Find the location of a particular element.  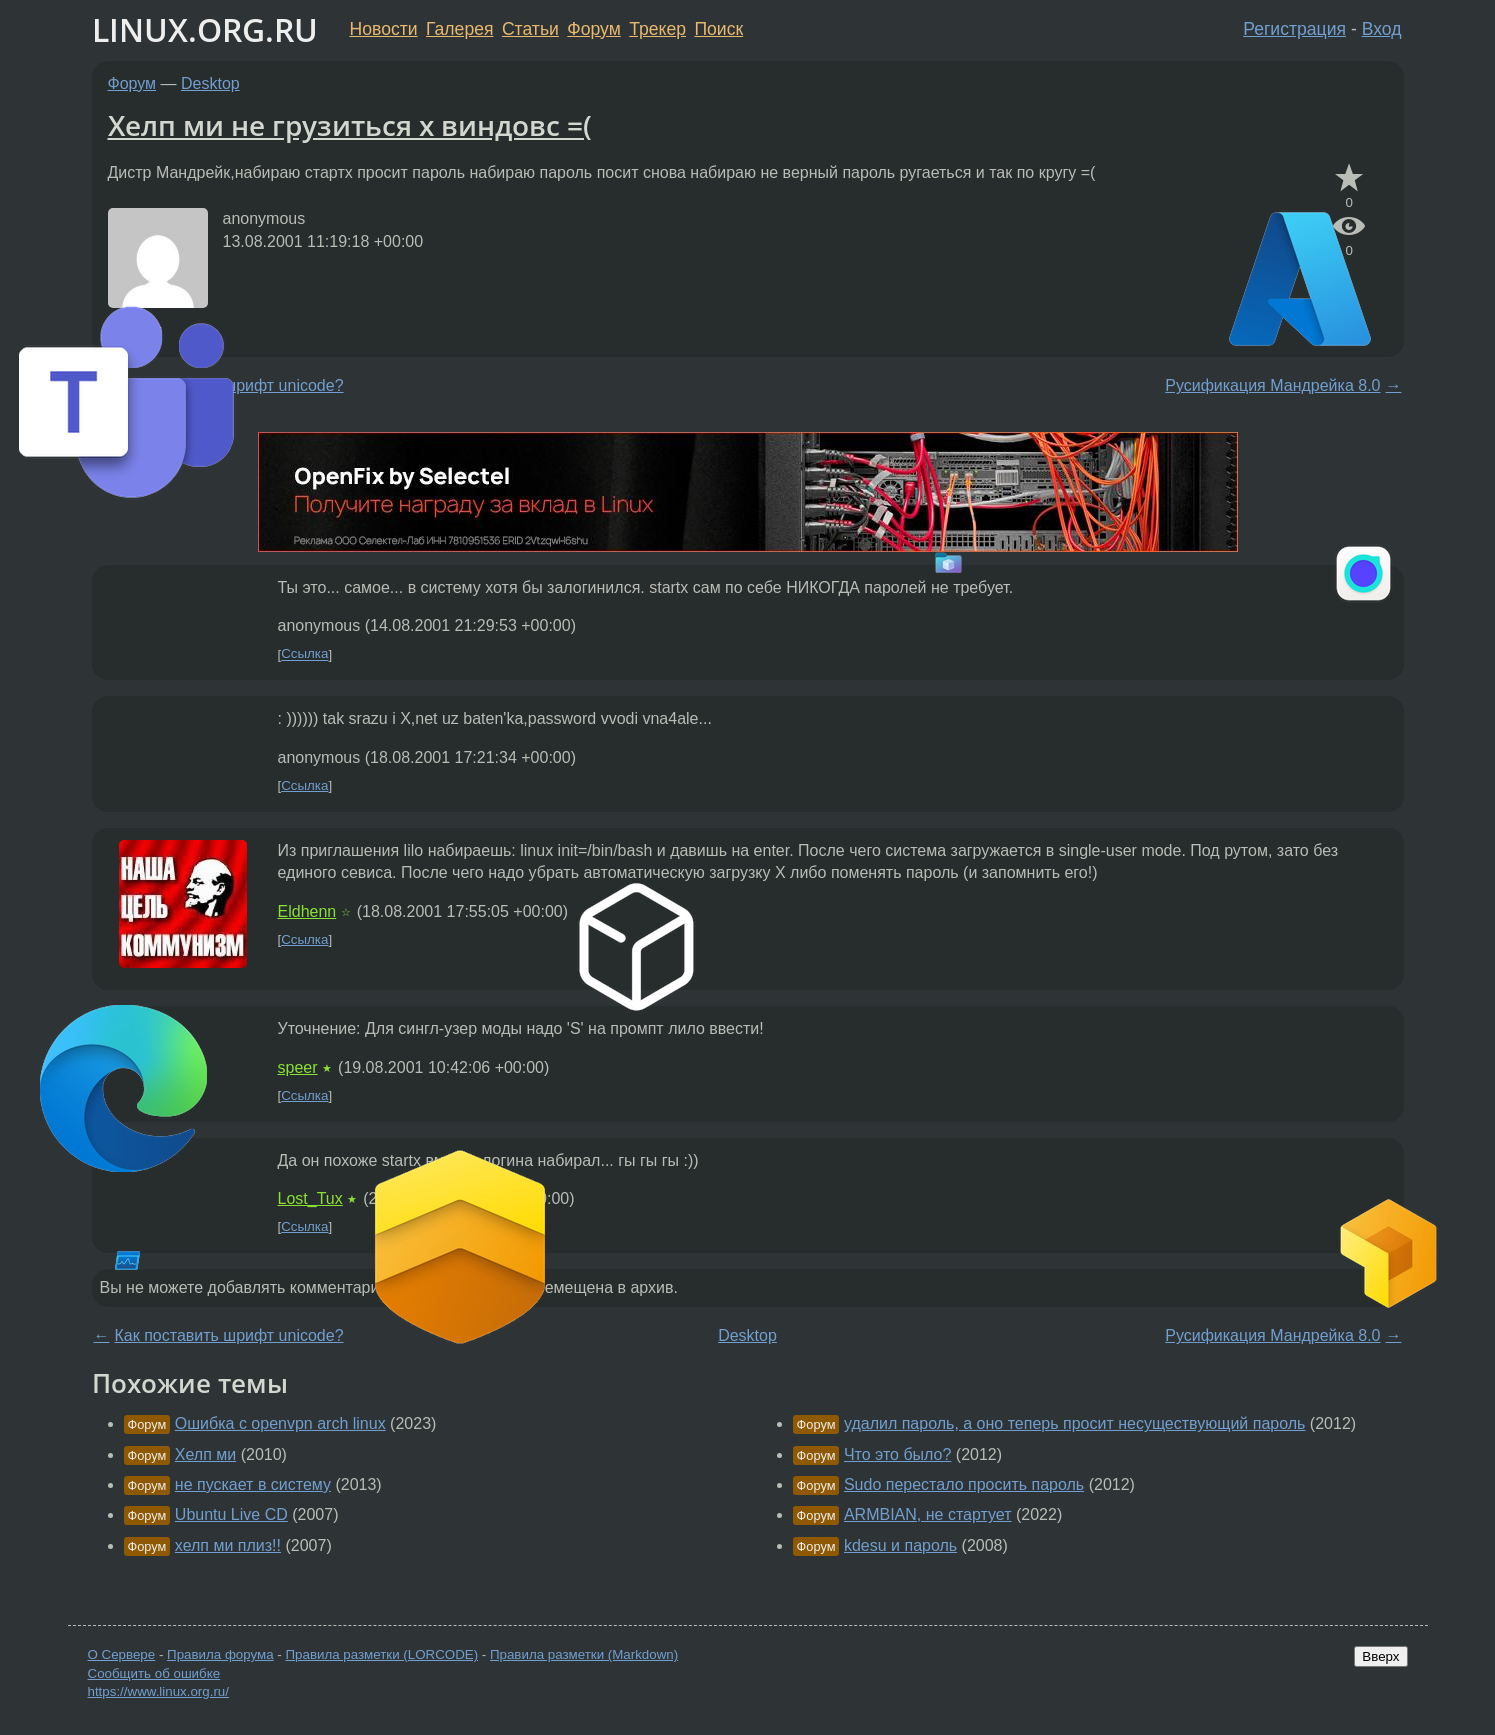

import data or files into an application is located at coordinates (1388, 1253).